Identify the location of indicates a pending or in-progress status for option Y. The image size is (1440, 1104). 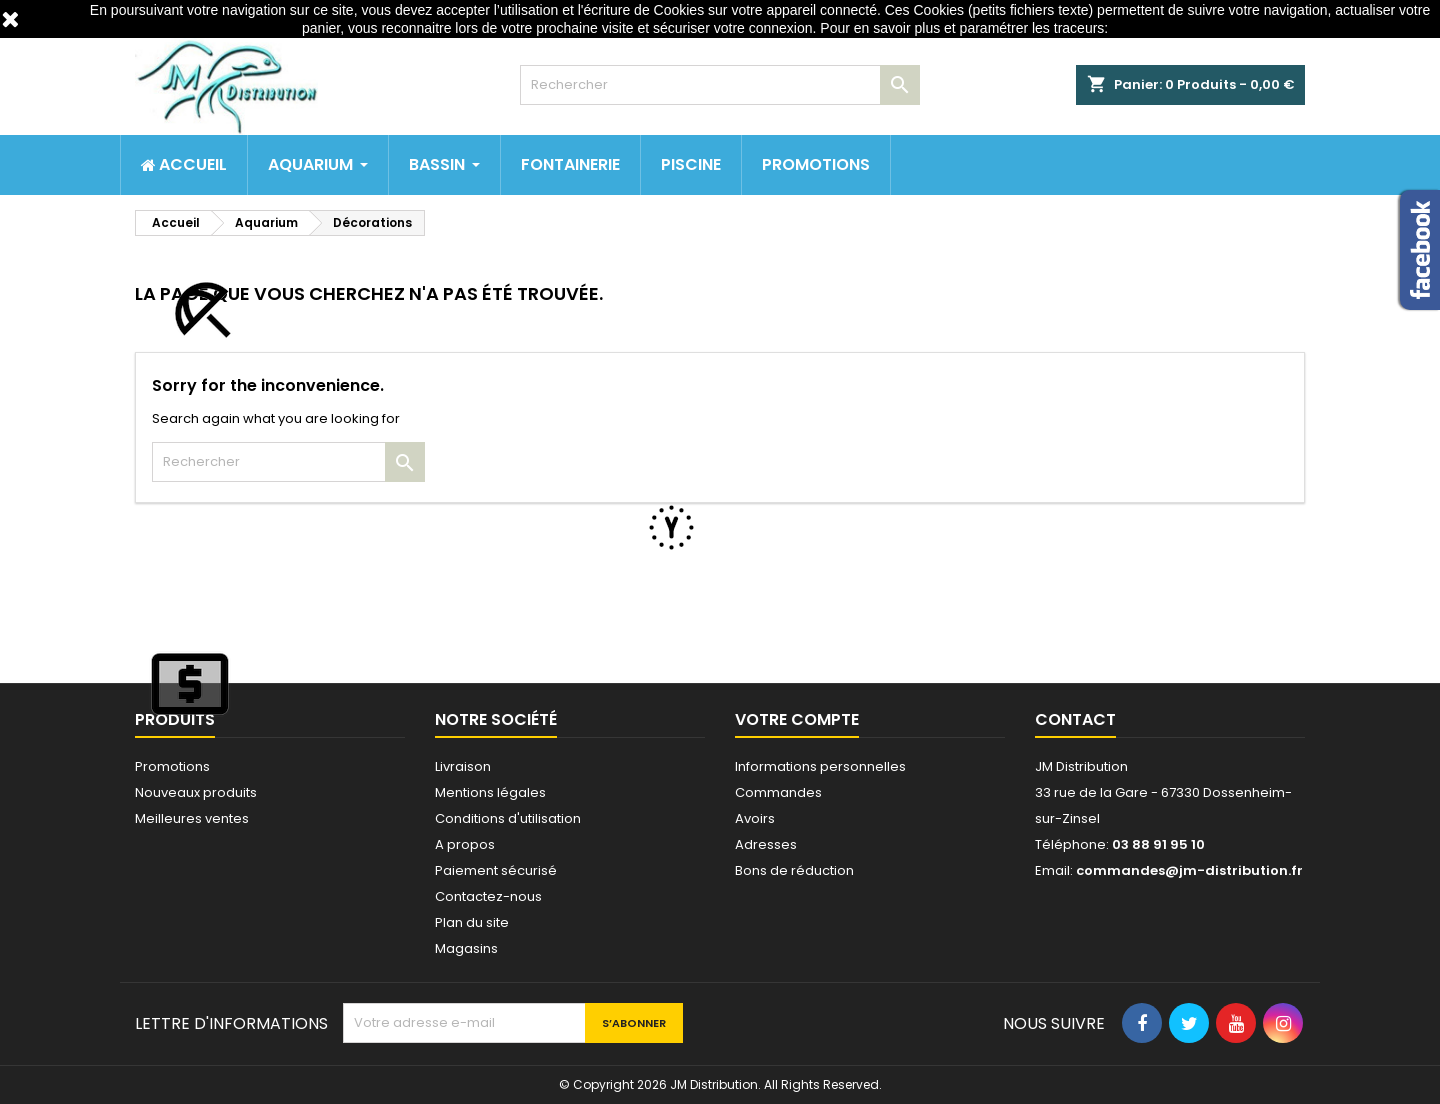
(671, 527).